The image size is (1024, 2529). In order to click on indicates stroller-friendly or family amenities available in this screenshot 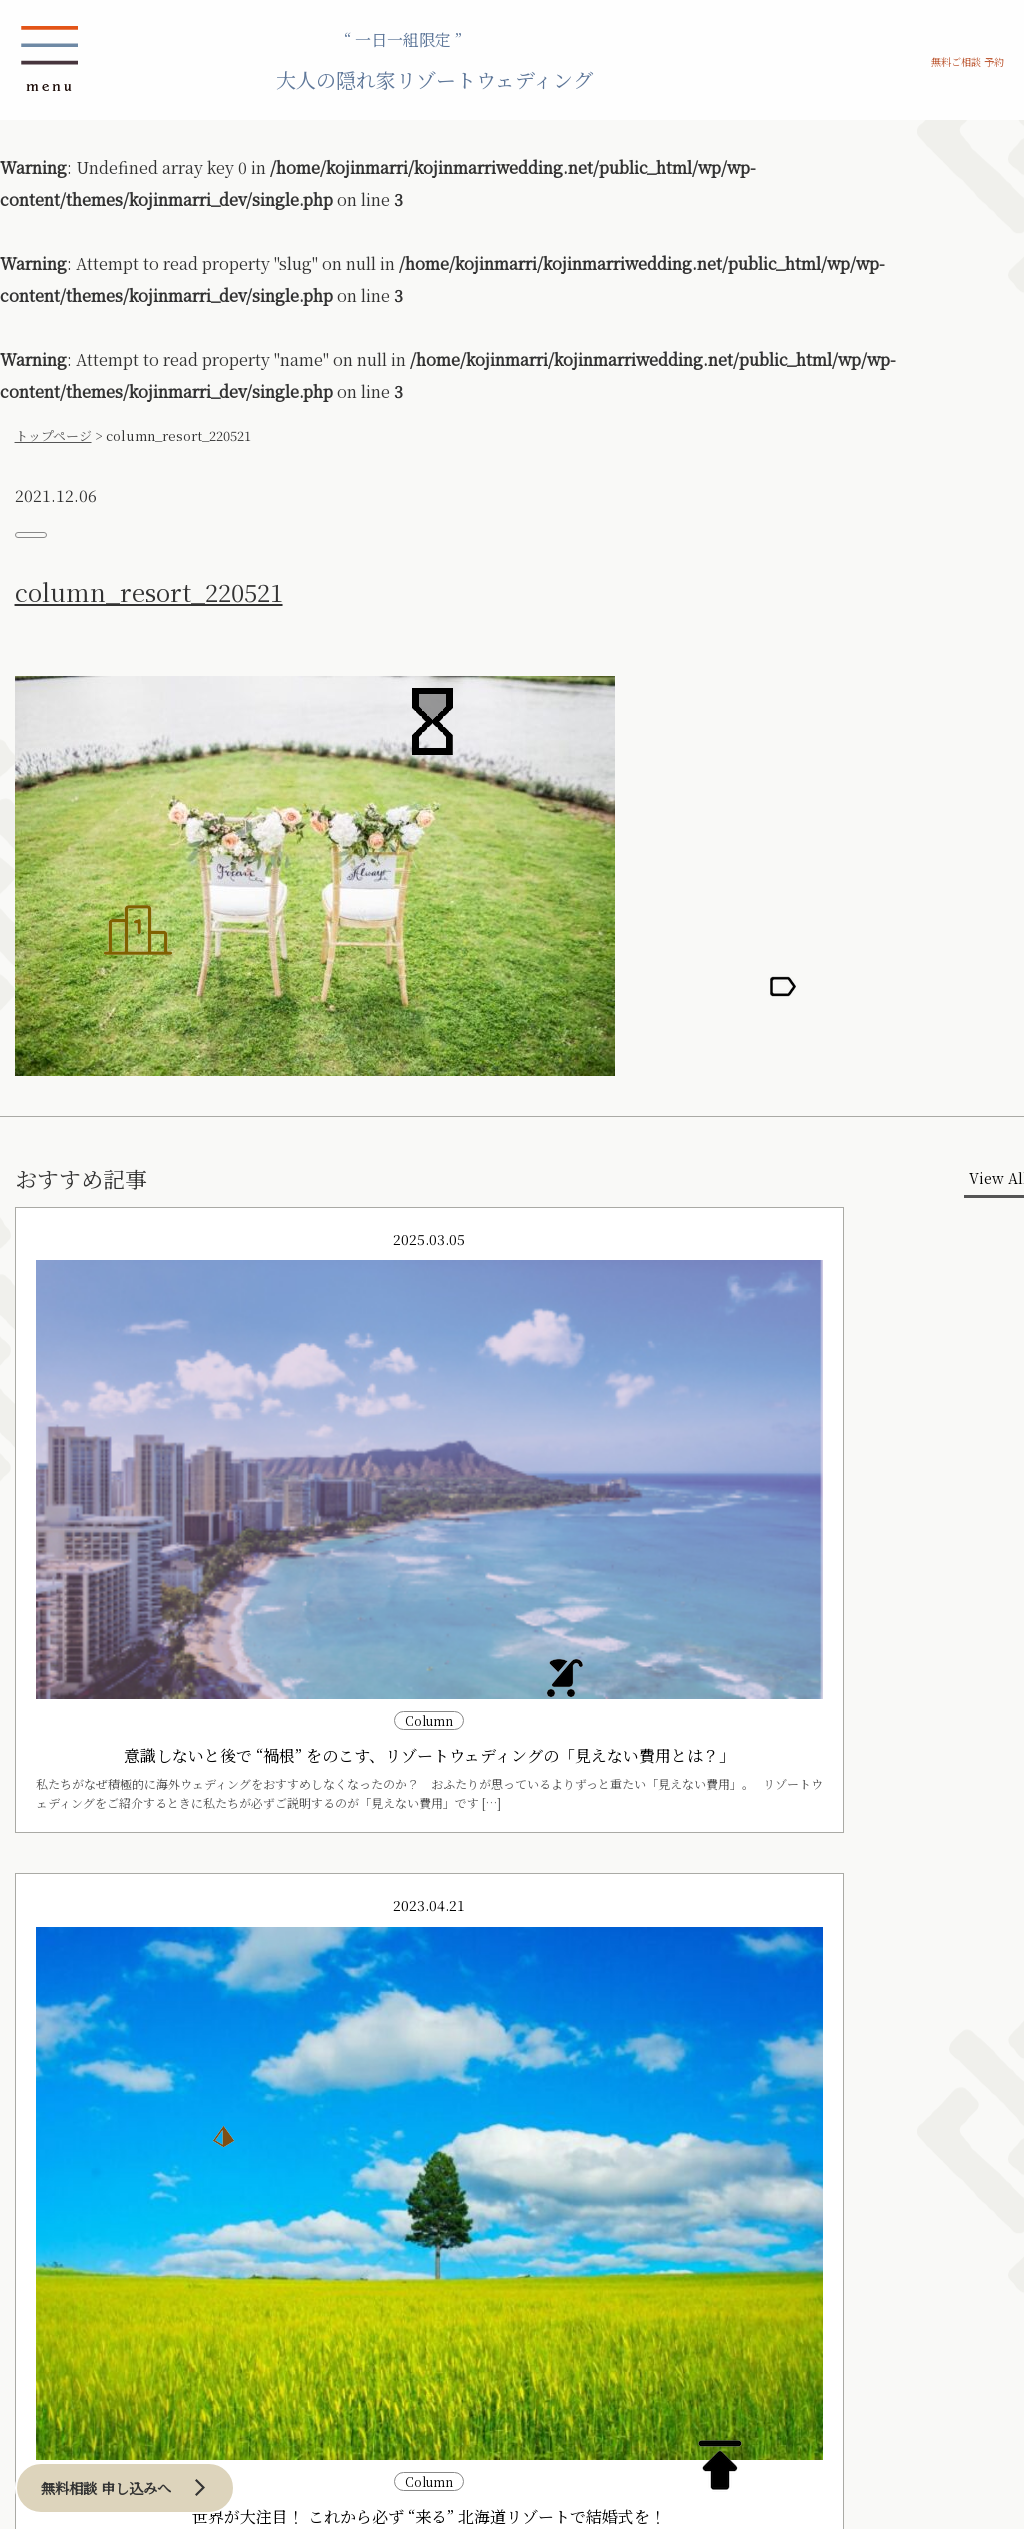, I will do `click(563, 1677)`.